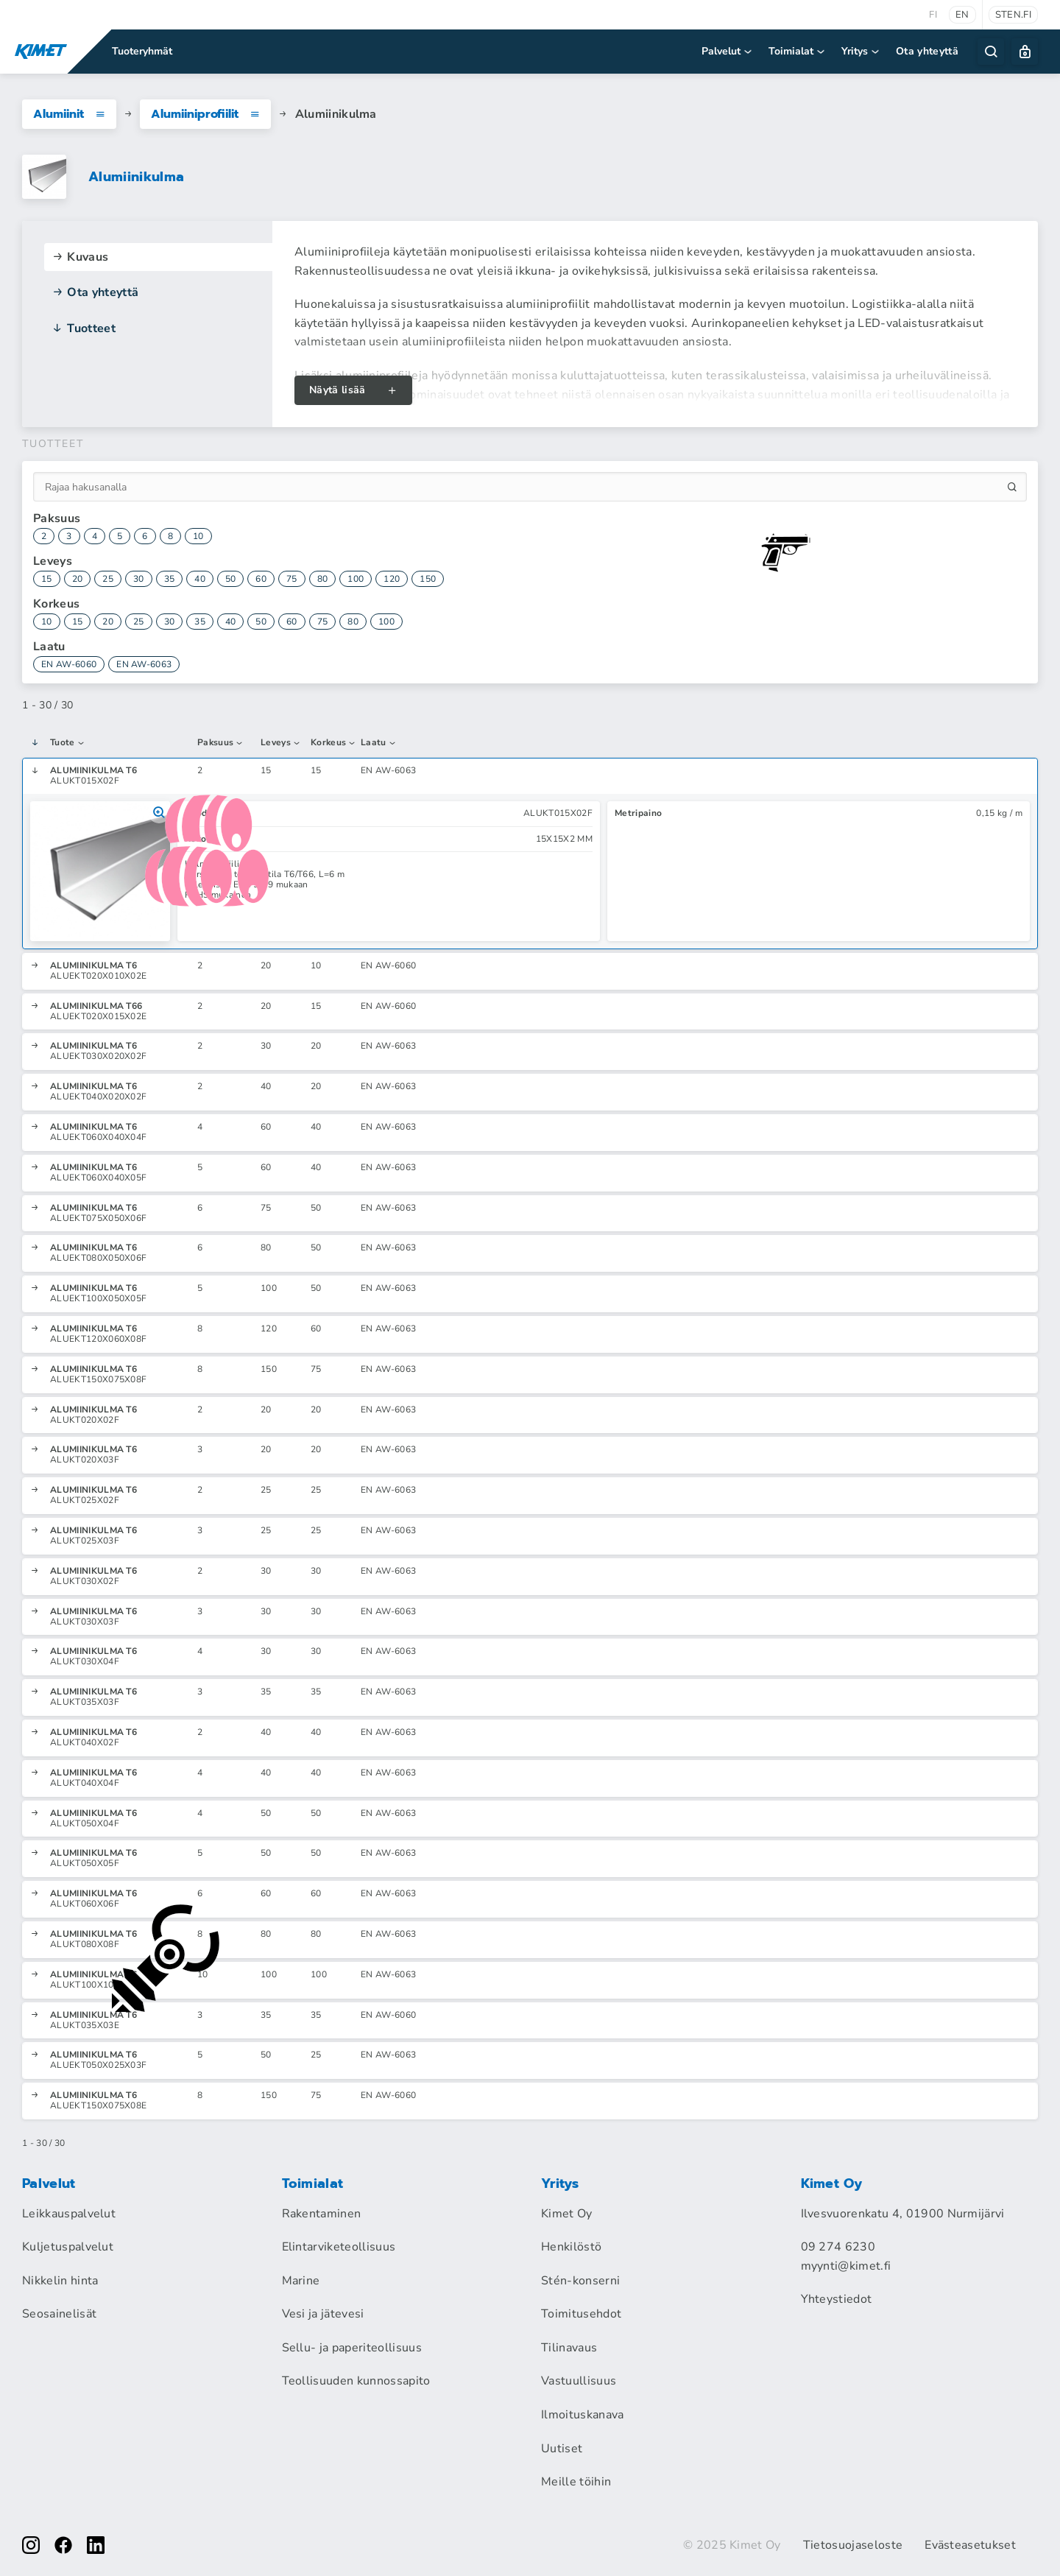 Image resolution: width=1060 pixels, height=2576 pixels. What do you see at coordinates (207, 851) in the screenshot?
I see `access wine cellar or barrel storage inventory` at bounding box center [207, 851].